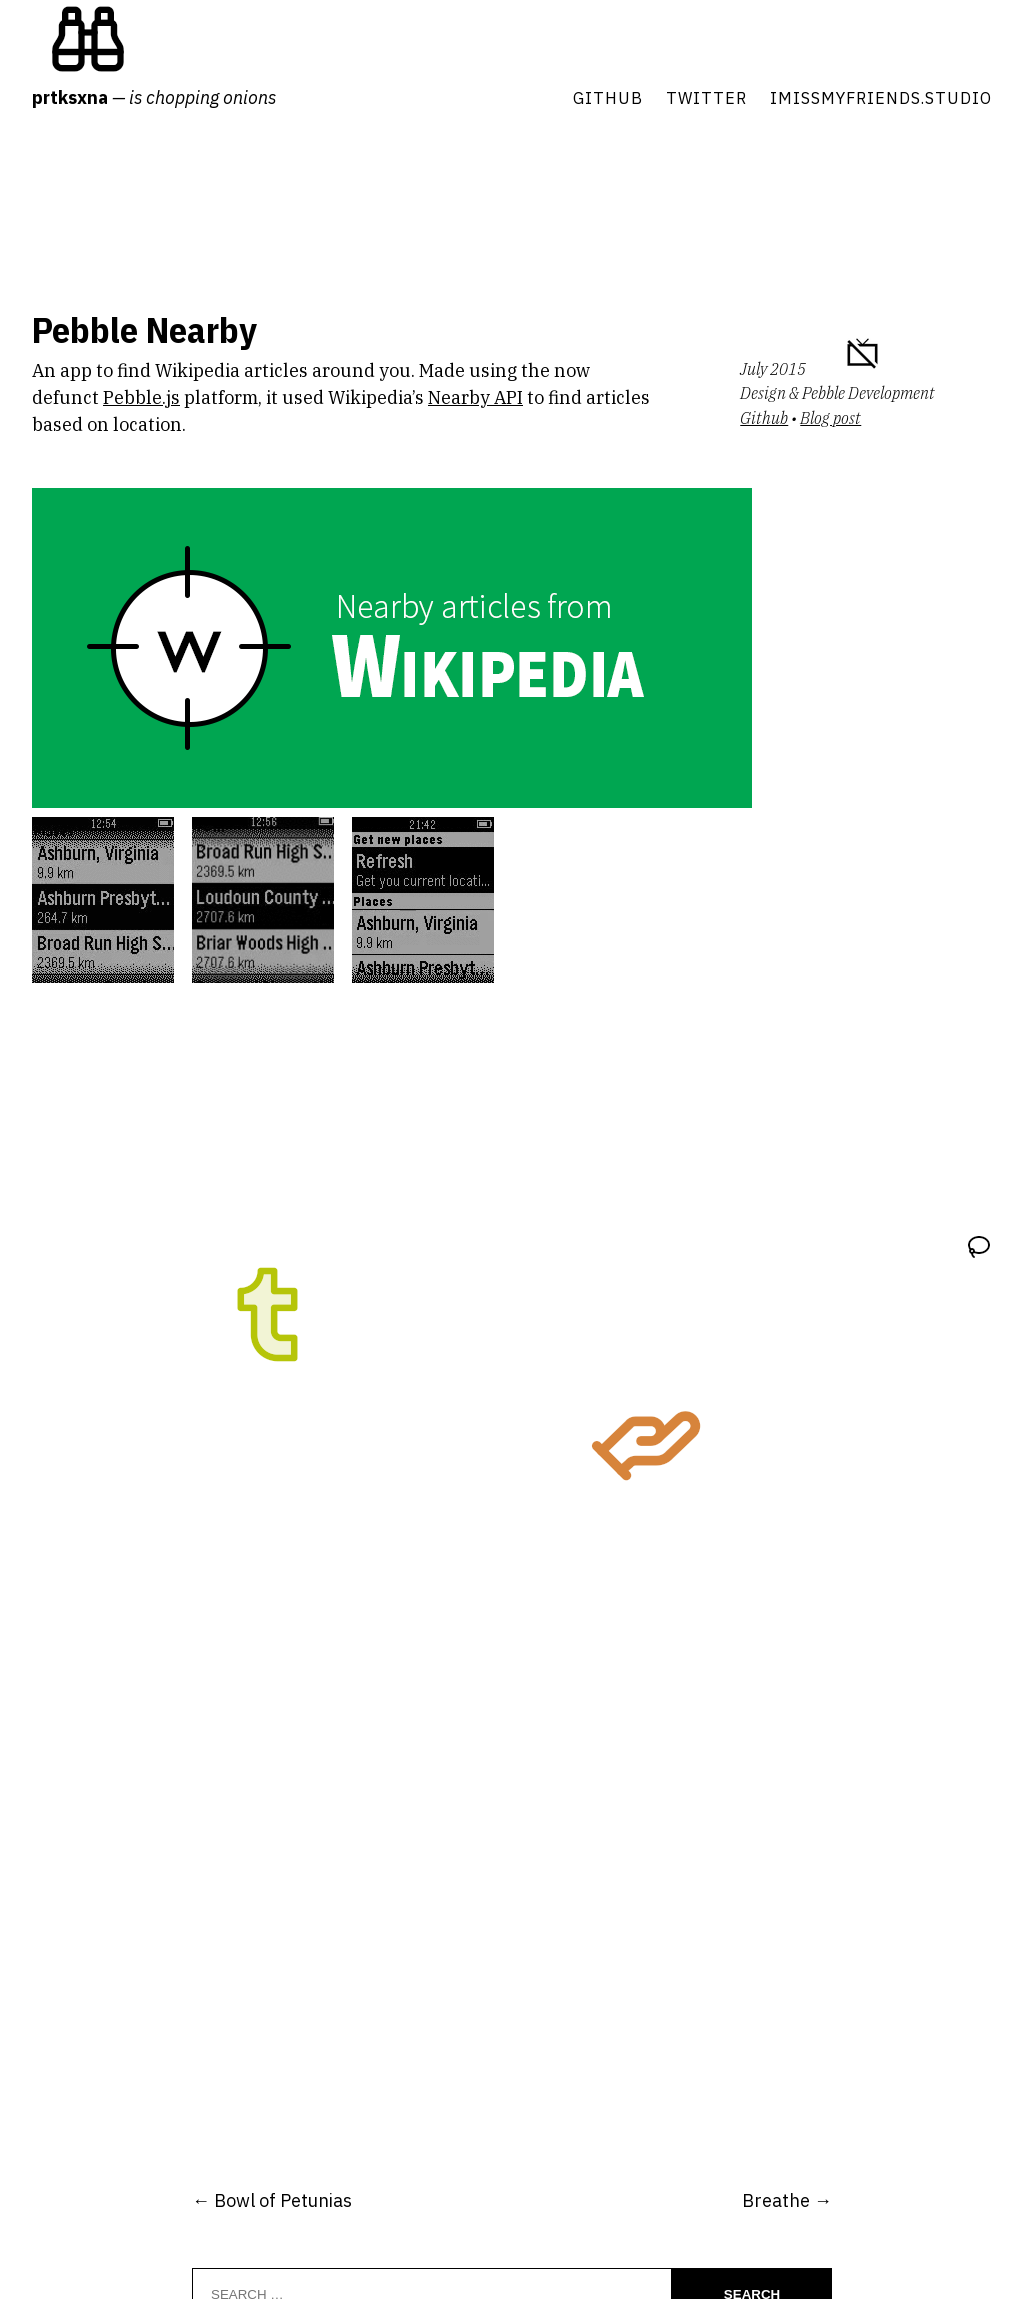  What do you see at coordinates (979, 1247) in the screenshot?
I see `select an irregular area with freehand drawing` at bounding box center [979, 1247].